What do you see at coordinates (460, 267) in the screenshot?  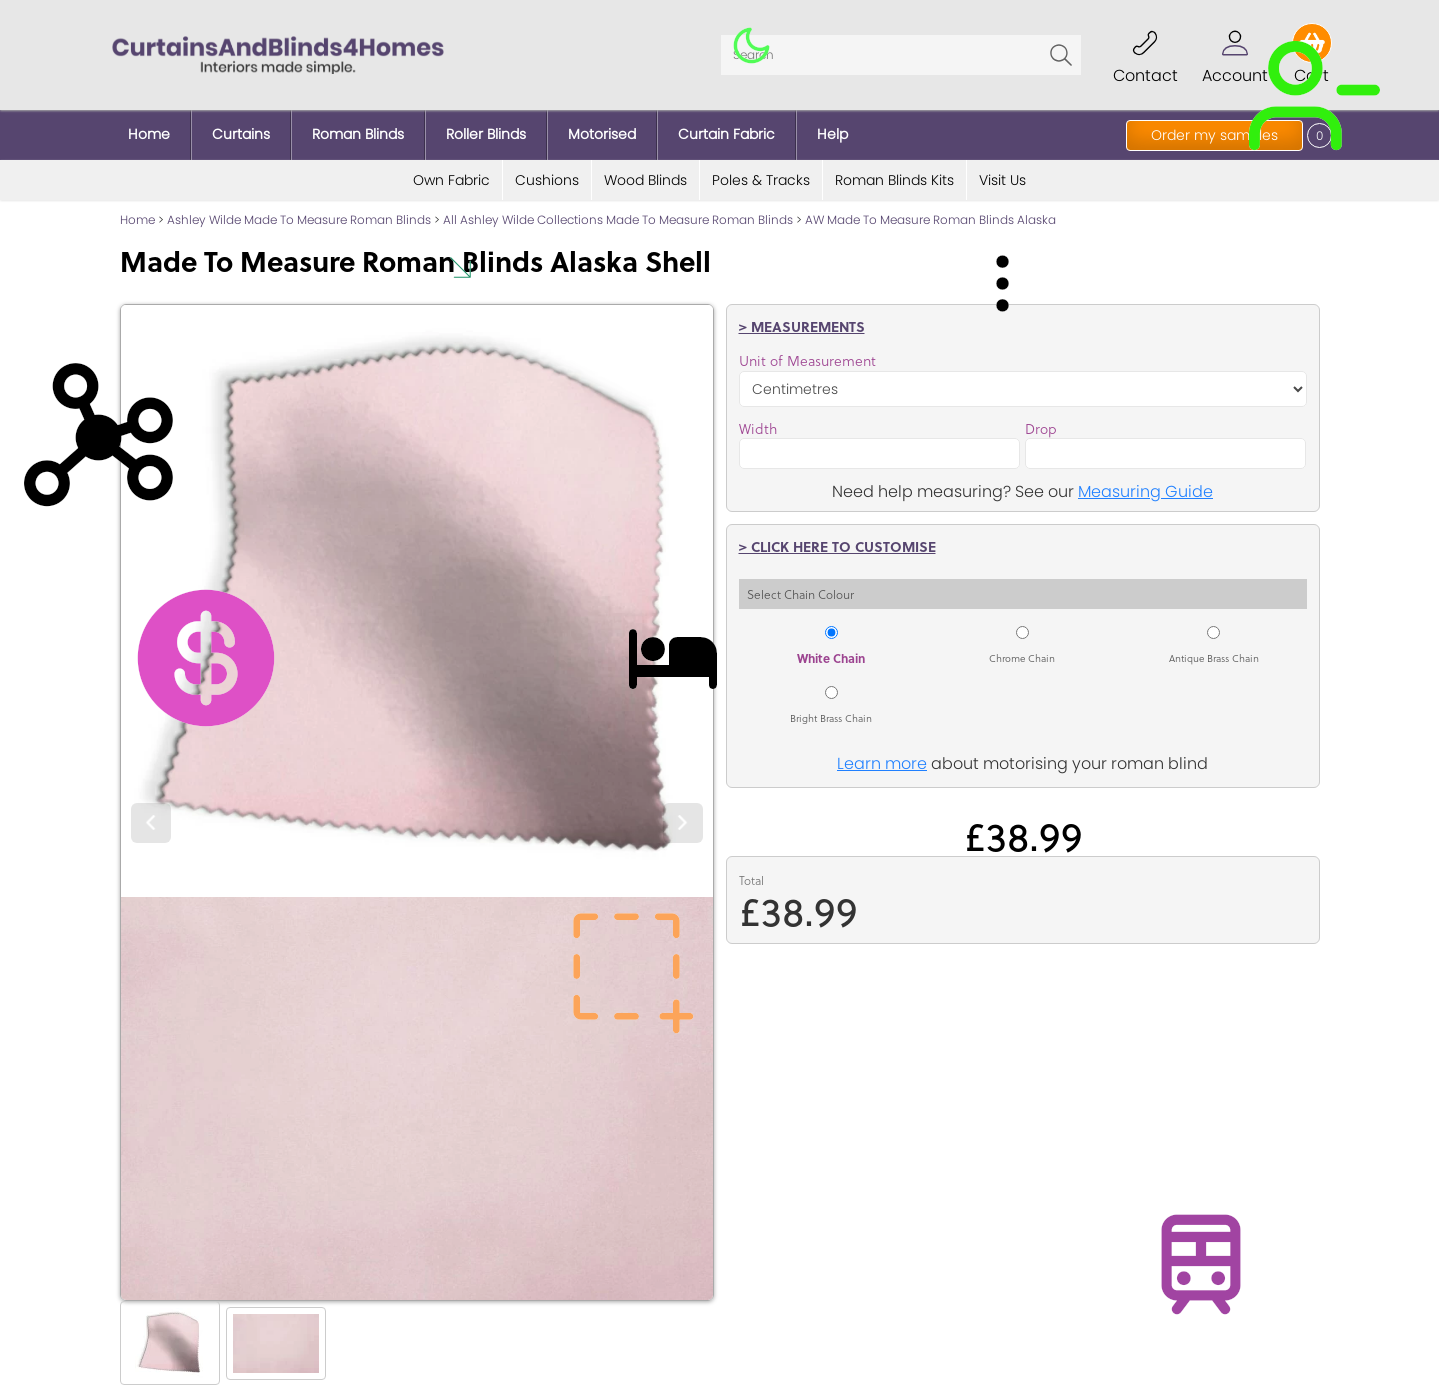 I see `navigate to the next item diagonally` at bounding box center [460, 267].